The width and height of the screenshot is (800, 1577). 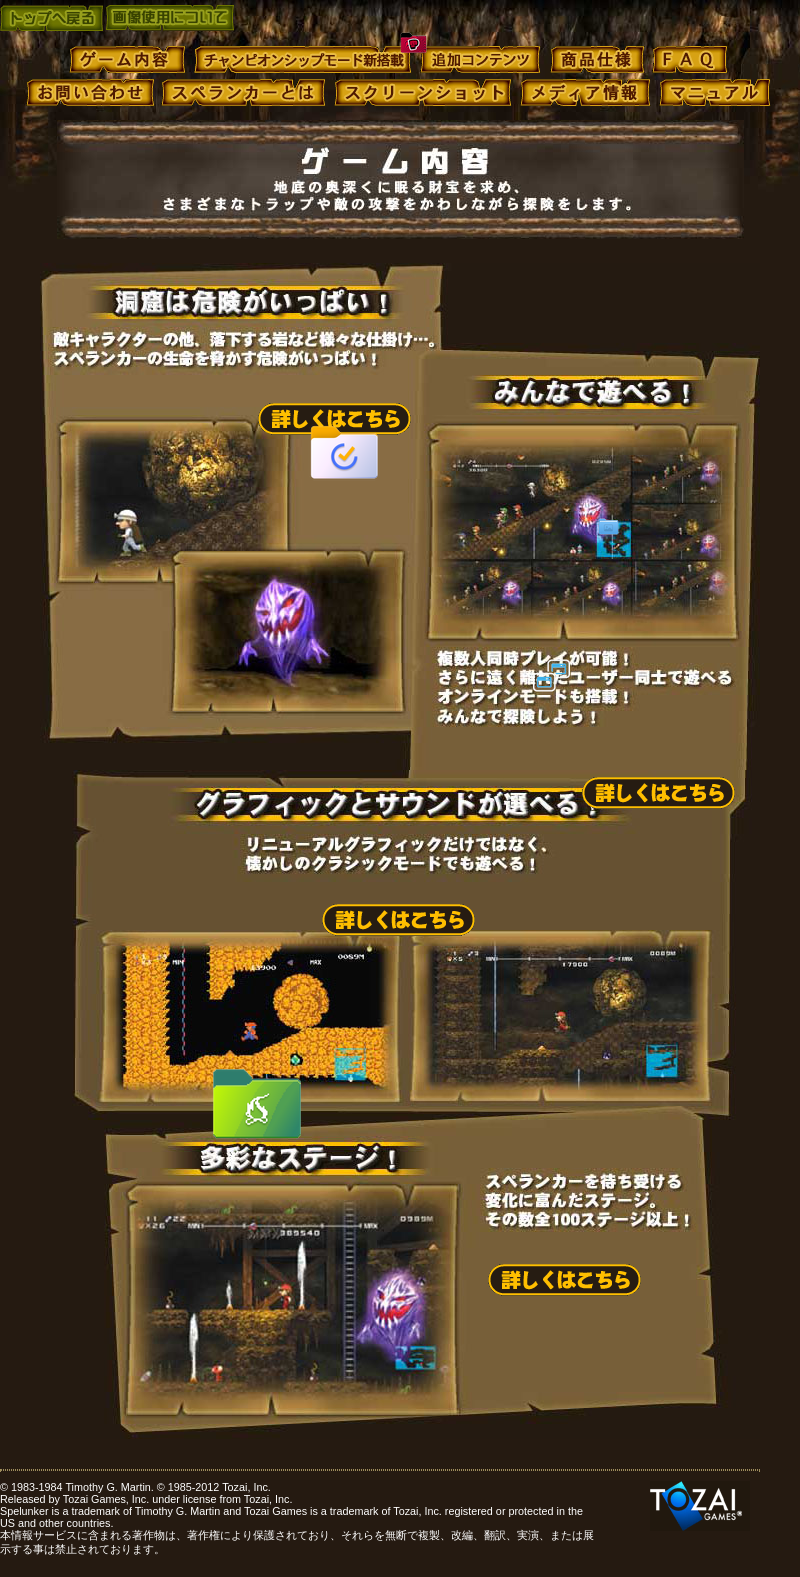 I want to click on open PewDiePie-themed content folder, so click(x=413, y=43).